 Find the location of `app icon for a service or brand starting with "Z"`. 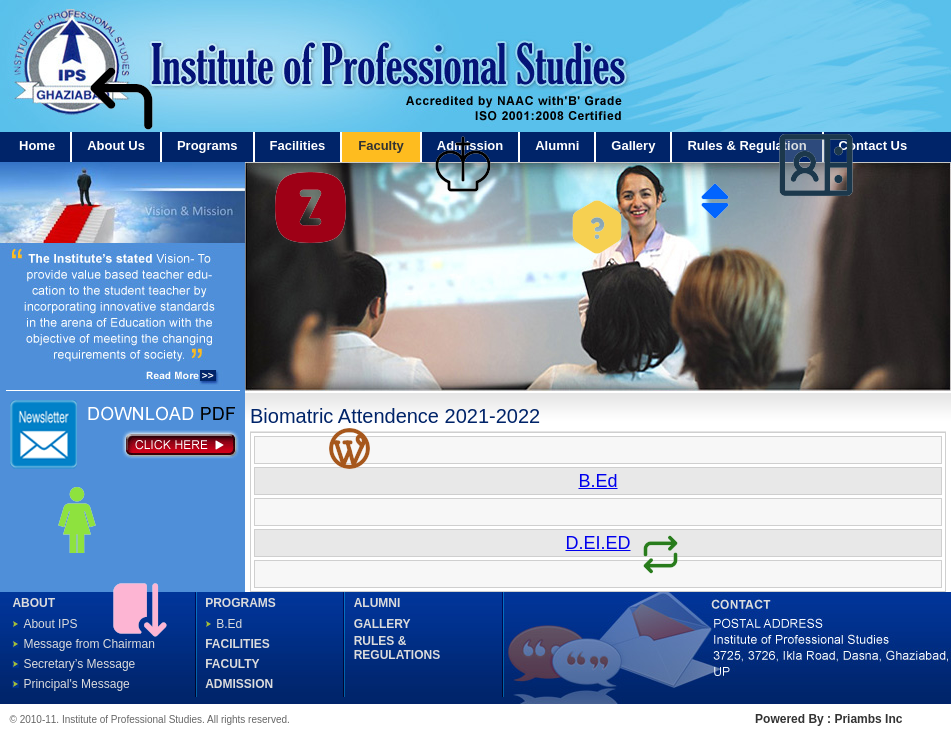

app icon for a service or brand starting with "Z" is located at coordinates (310, 207).